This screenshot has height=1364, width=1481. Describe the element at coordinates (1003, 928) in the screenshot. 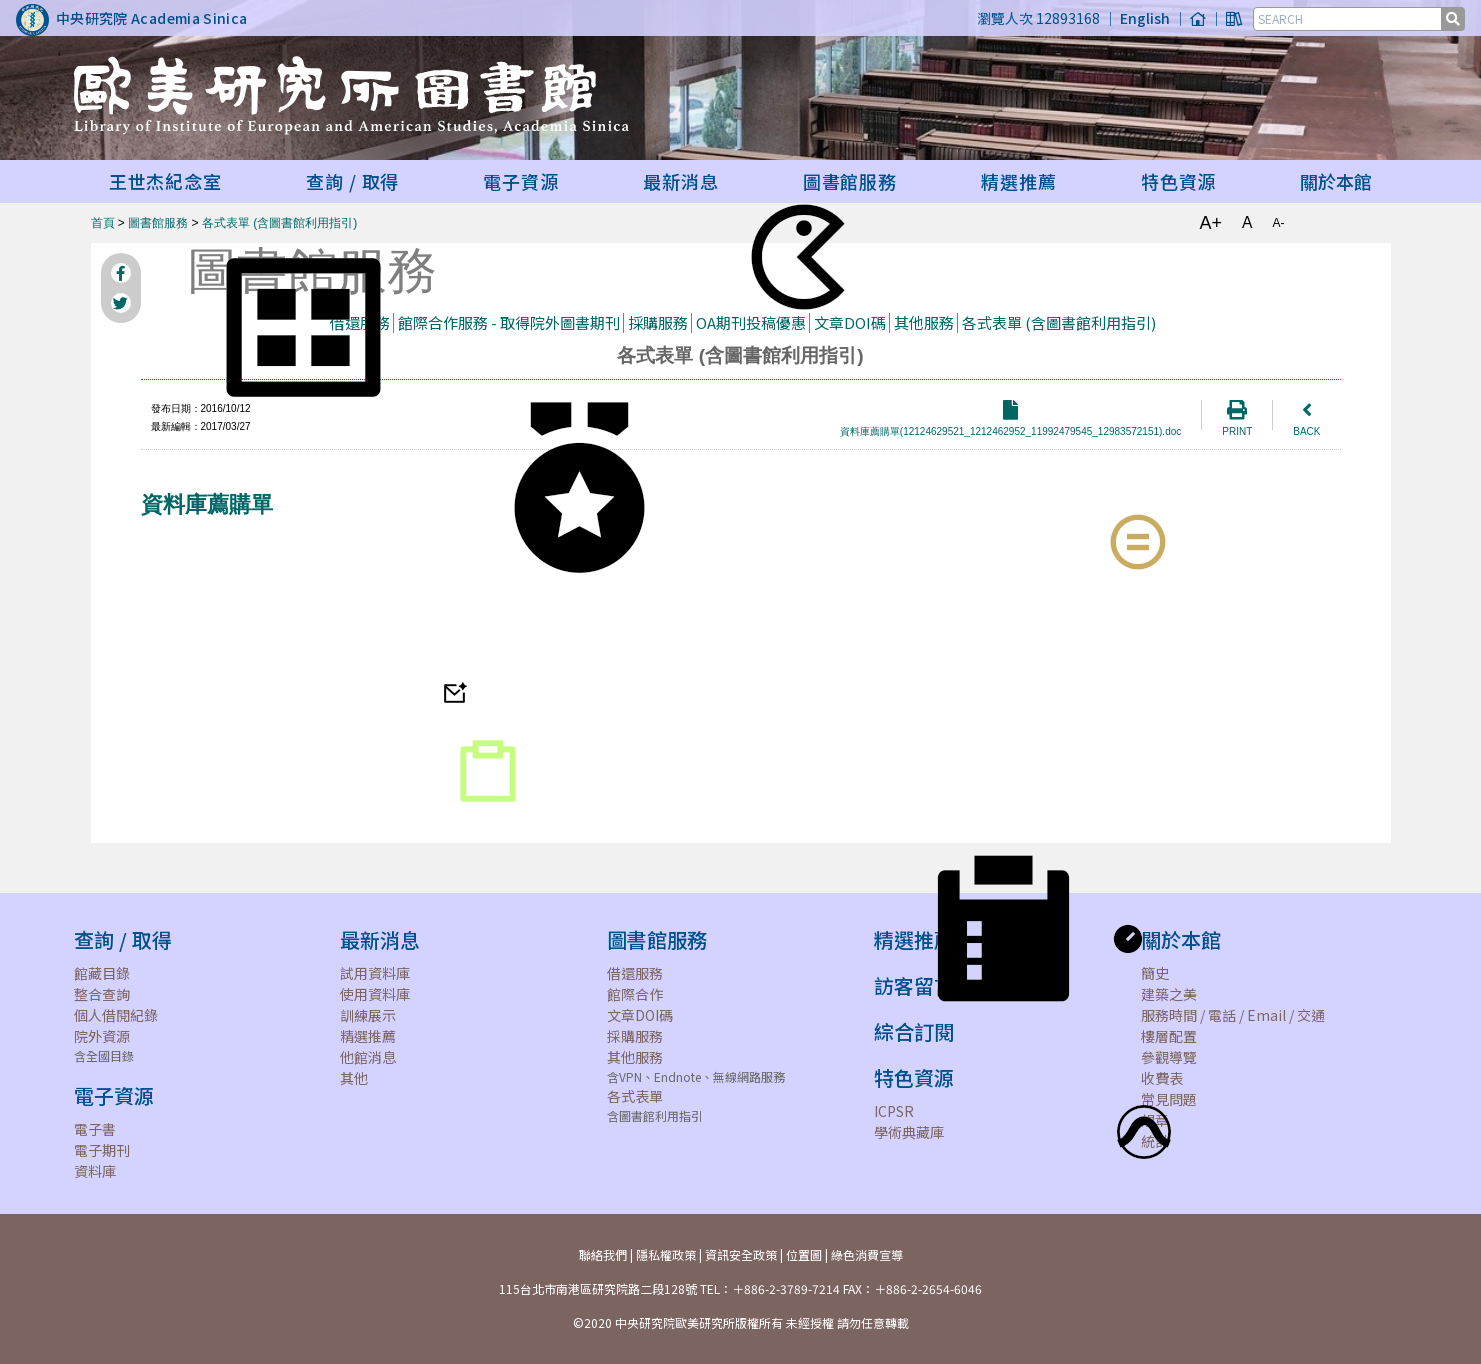

I see `access survey or feedback form` at that location.